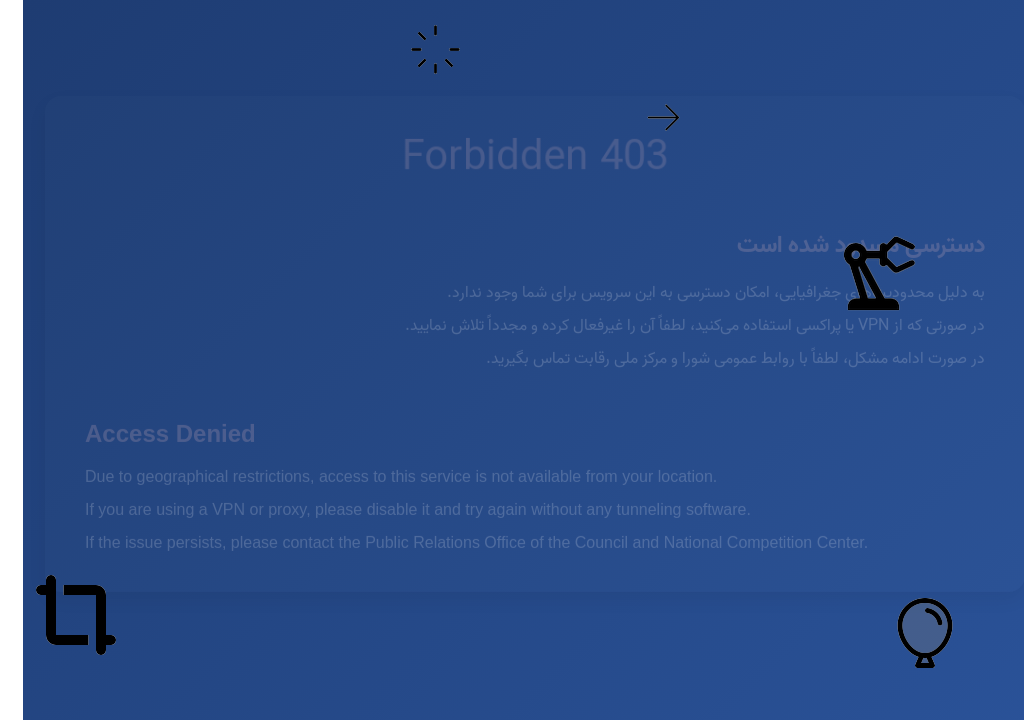 The width and height of the screenshot is (1024, 720). What do you see at coordinates (435, 49) in the screenshot?
I see `indicates content is loading` at bounding box center [435, 49].